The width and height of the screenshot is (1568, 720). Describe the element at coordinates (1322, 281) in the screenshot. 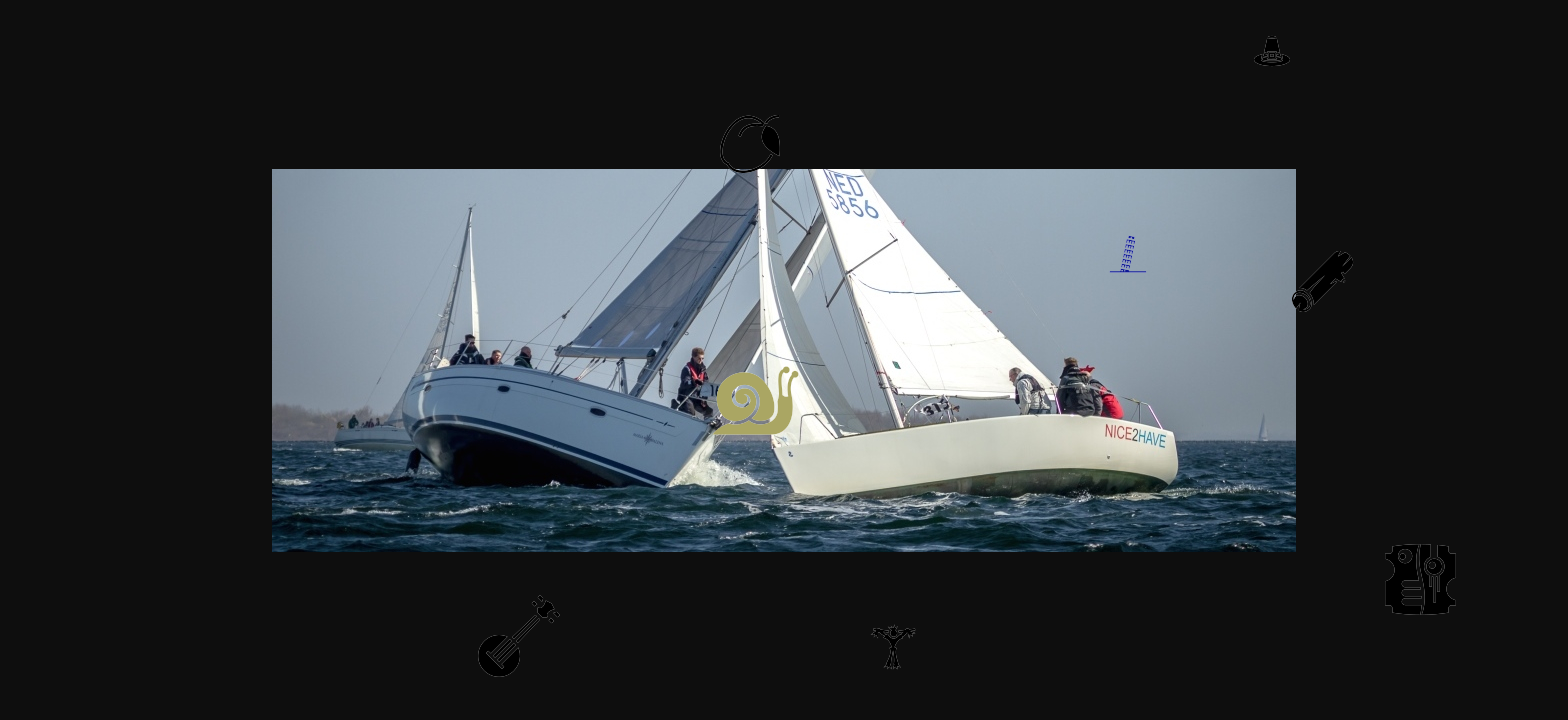

I see `view activity log or history` at that location.